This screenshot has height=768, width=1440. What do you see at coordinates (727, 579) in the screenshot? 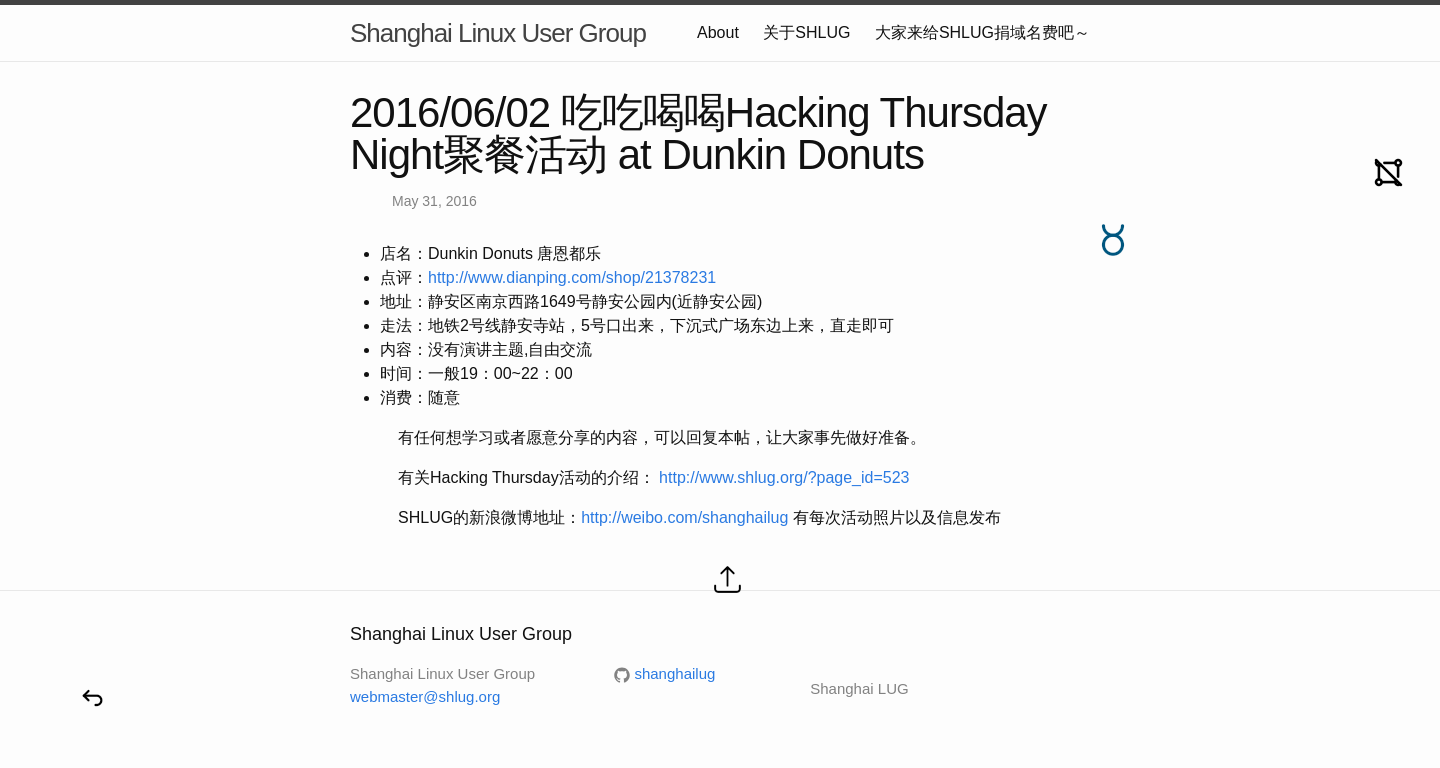
I see `upload a file or document` at bounding box center [727, 579].